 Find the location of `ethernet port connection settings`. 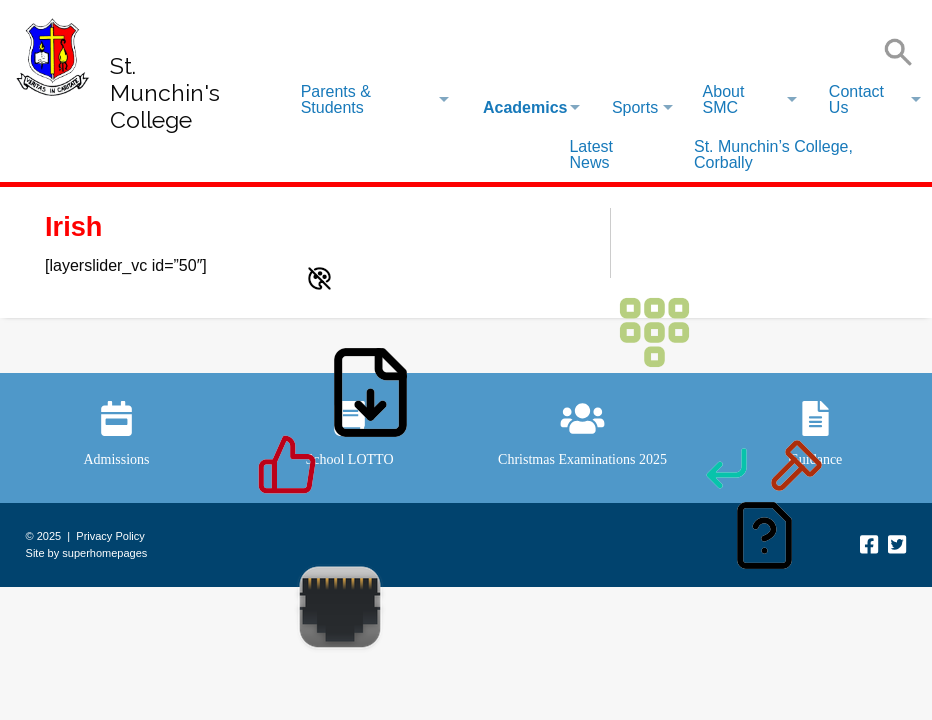

ethernet port connection settings is located at coordinates (340, 607).